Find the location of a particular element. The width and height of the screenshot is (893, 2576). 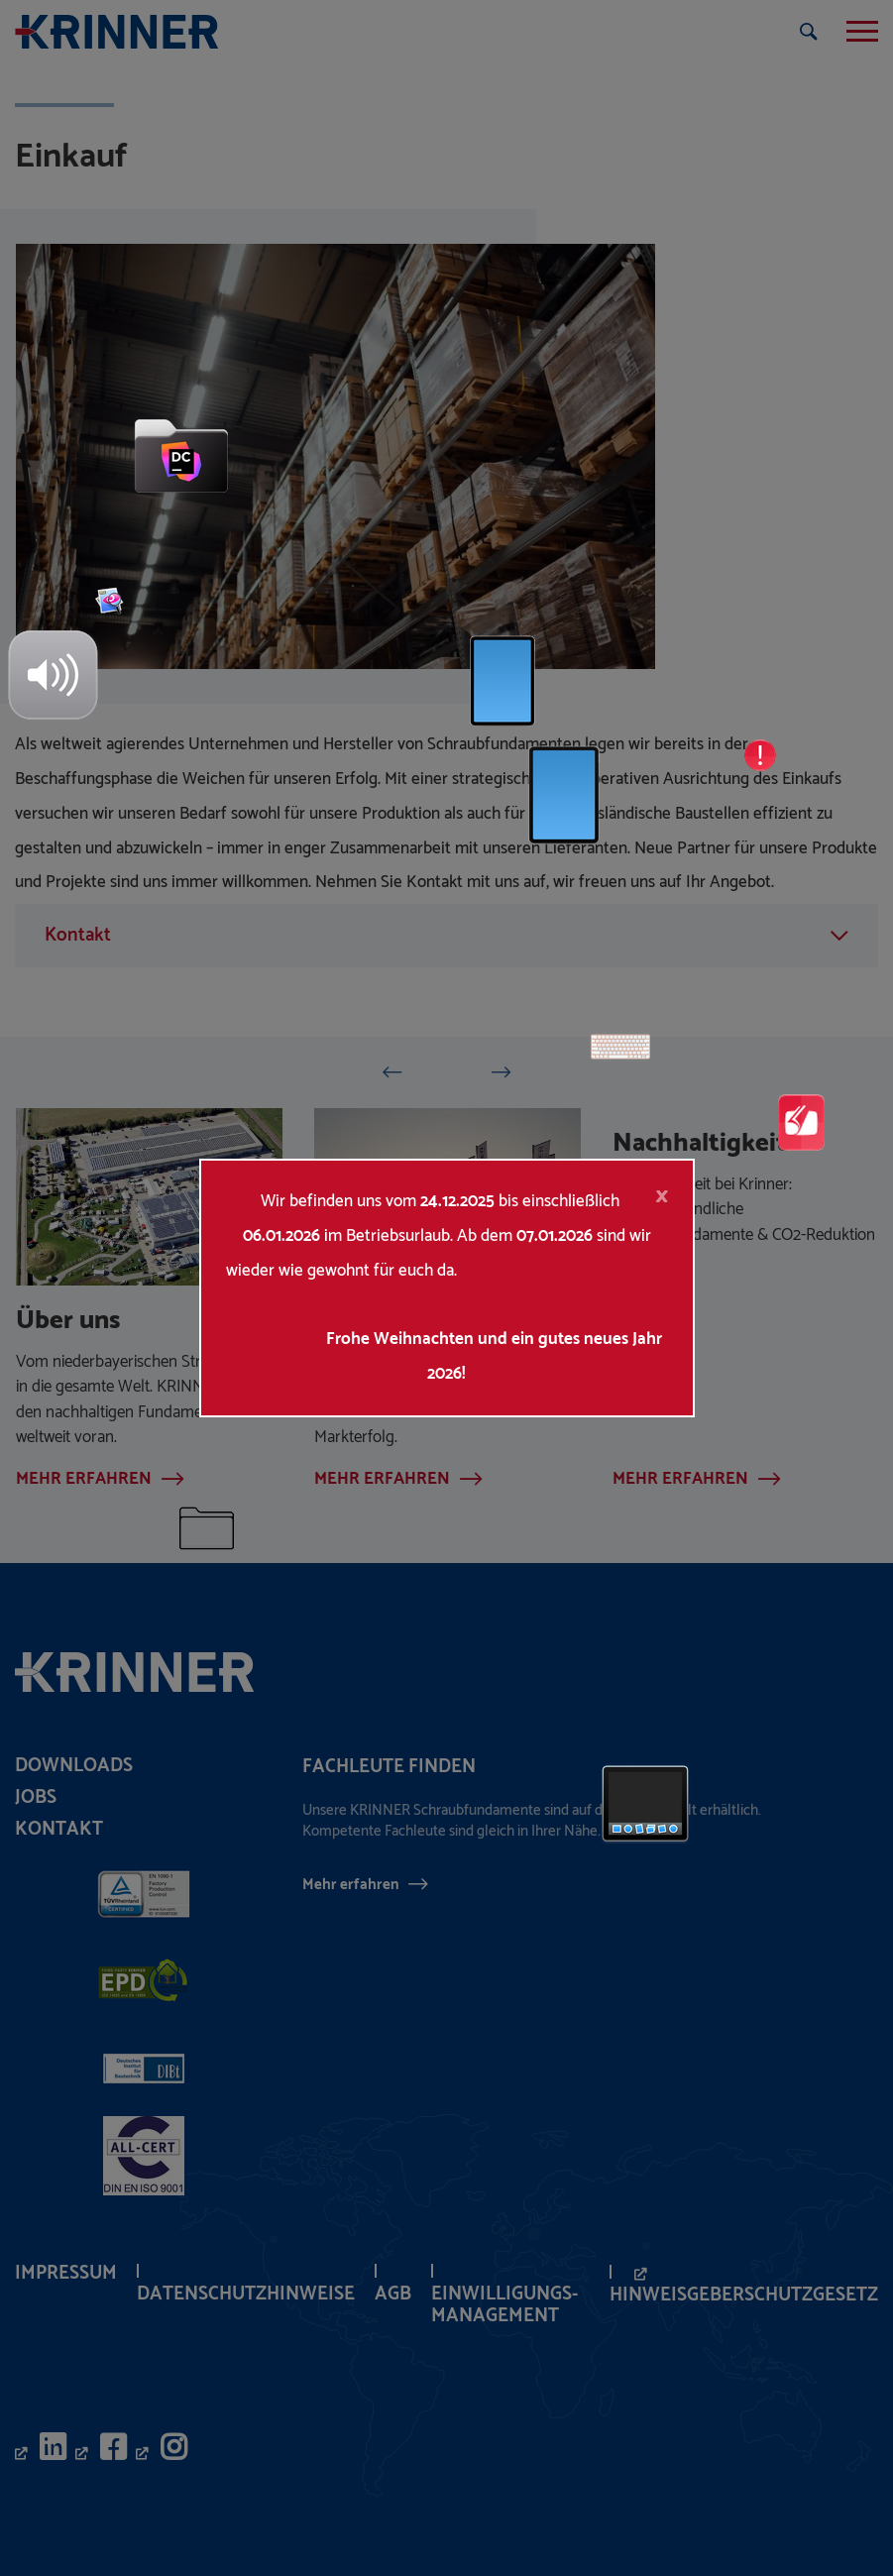

open jetbrains dotcover project folder is located at coordinates (180, 458).